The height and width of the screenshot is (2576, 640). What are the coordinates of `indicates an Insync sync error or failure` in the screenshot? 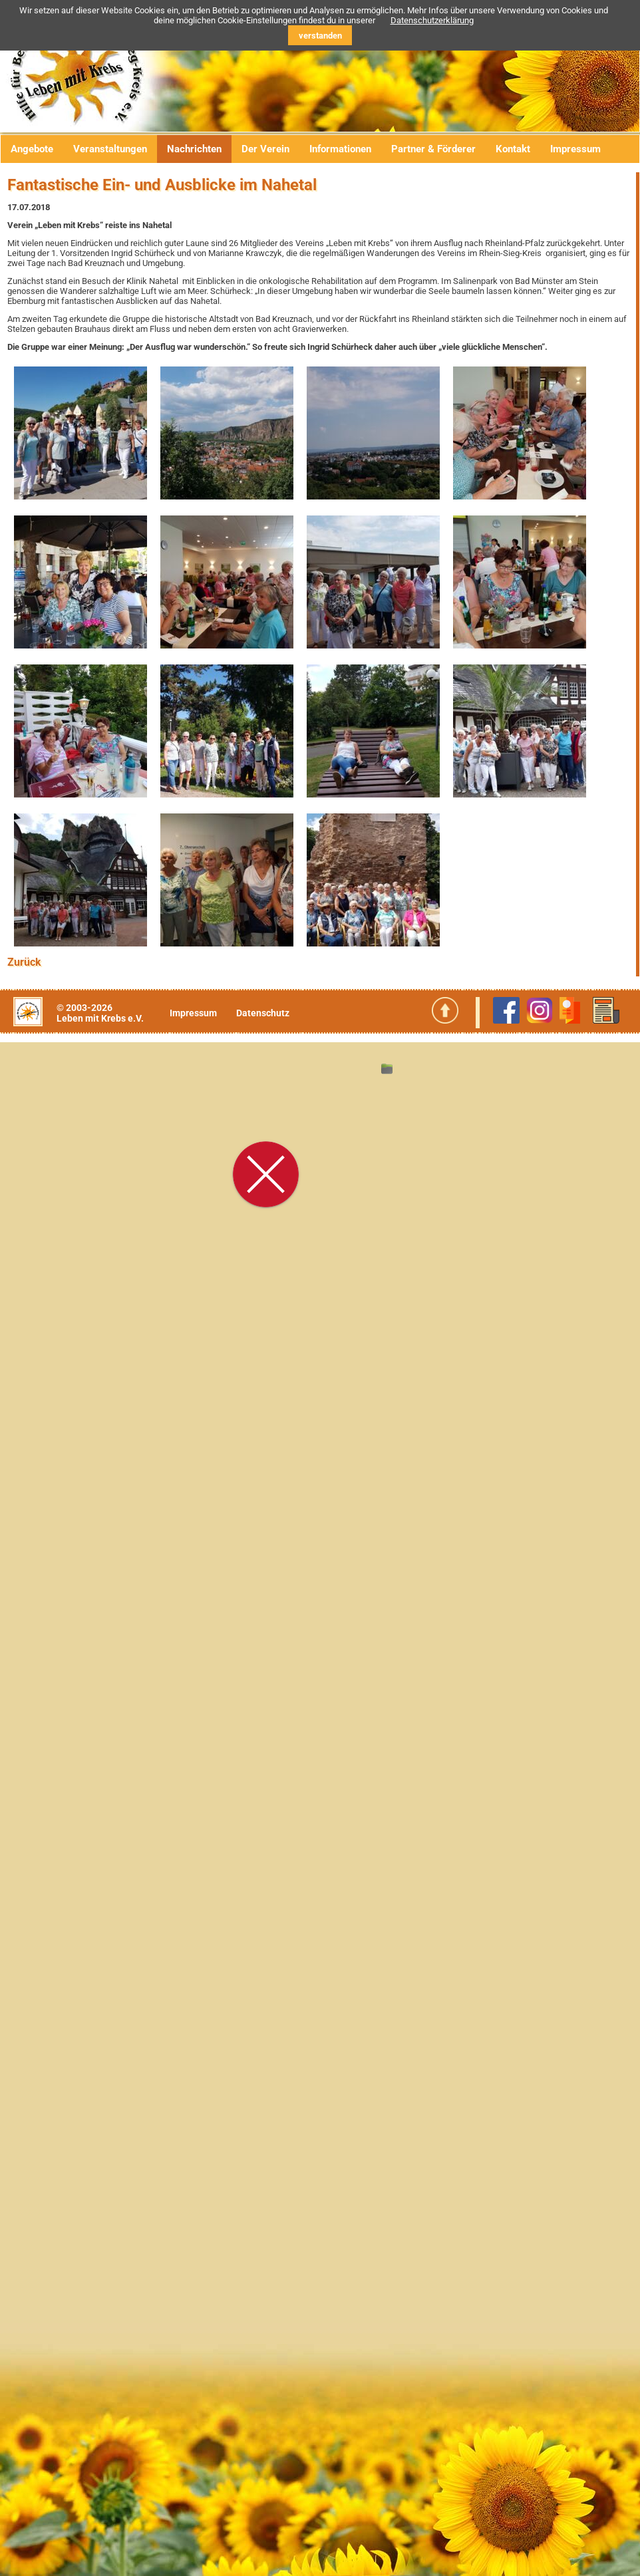 It's located at (265, 1174).